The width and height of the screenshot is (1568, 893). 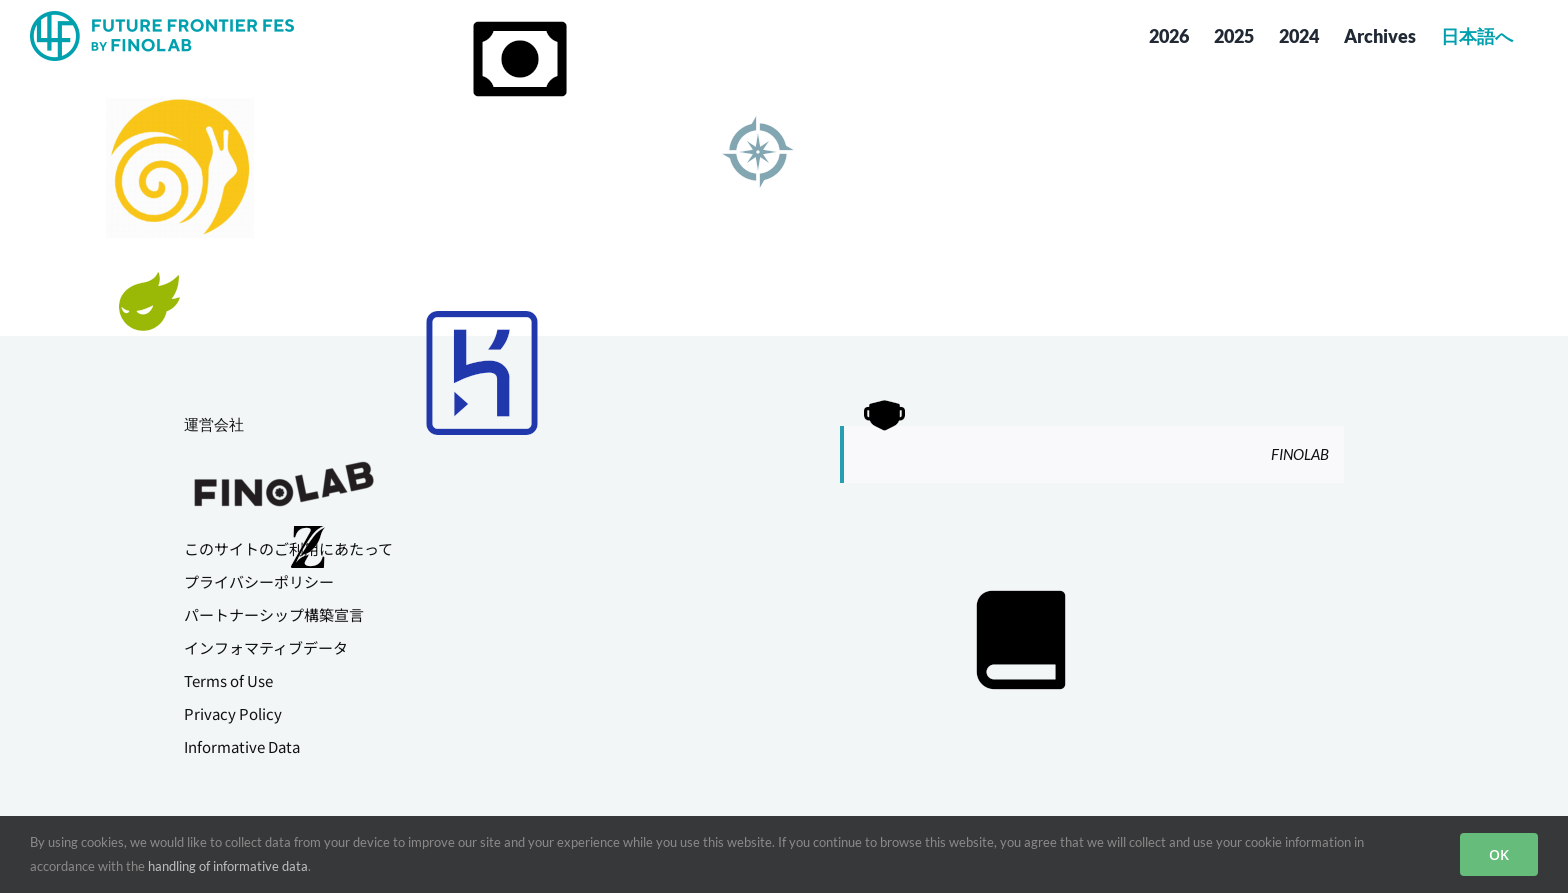 I want to click on link to Heroku cloud platform, so click(x=482, y=373).